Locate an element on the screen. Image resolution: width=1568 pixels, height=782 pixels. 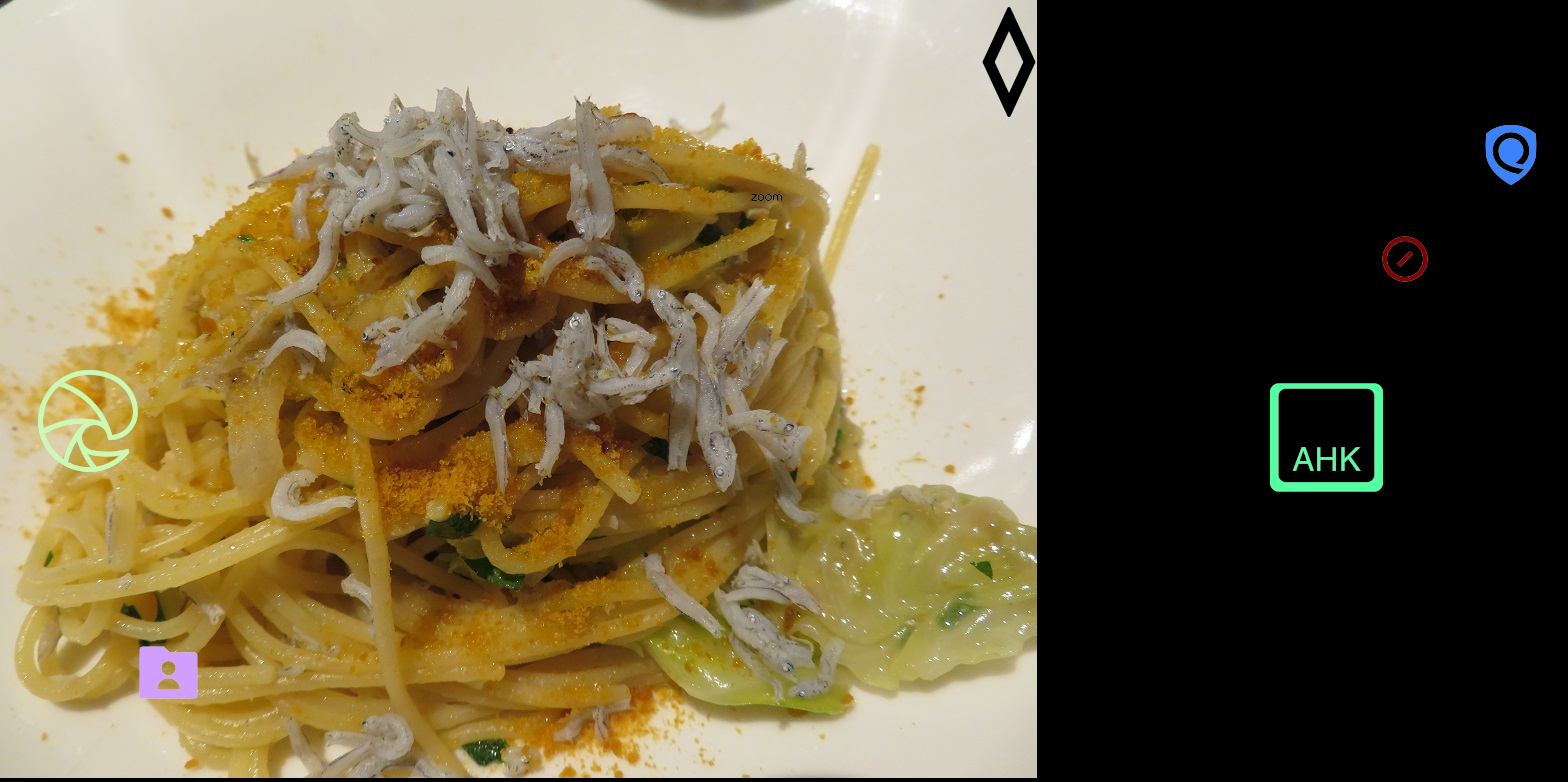
private division game publisher logo is located at coordinates (1009, 62).